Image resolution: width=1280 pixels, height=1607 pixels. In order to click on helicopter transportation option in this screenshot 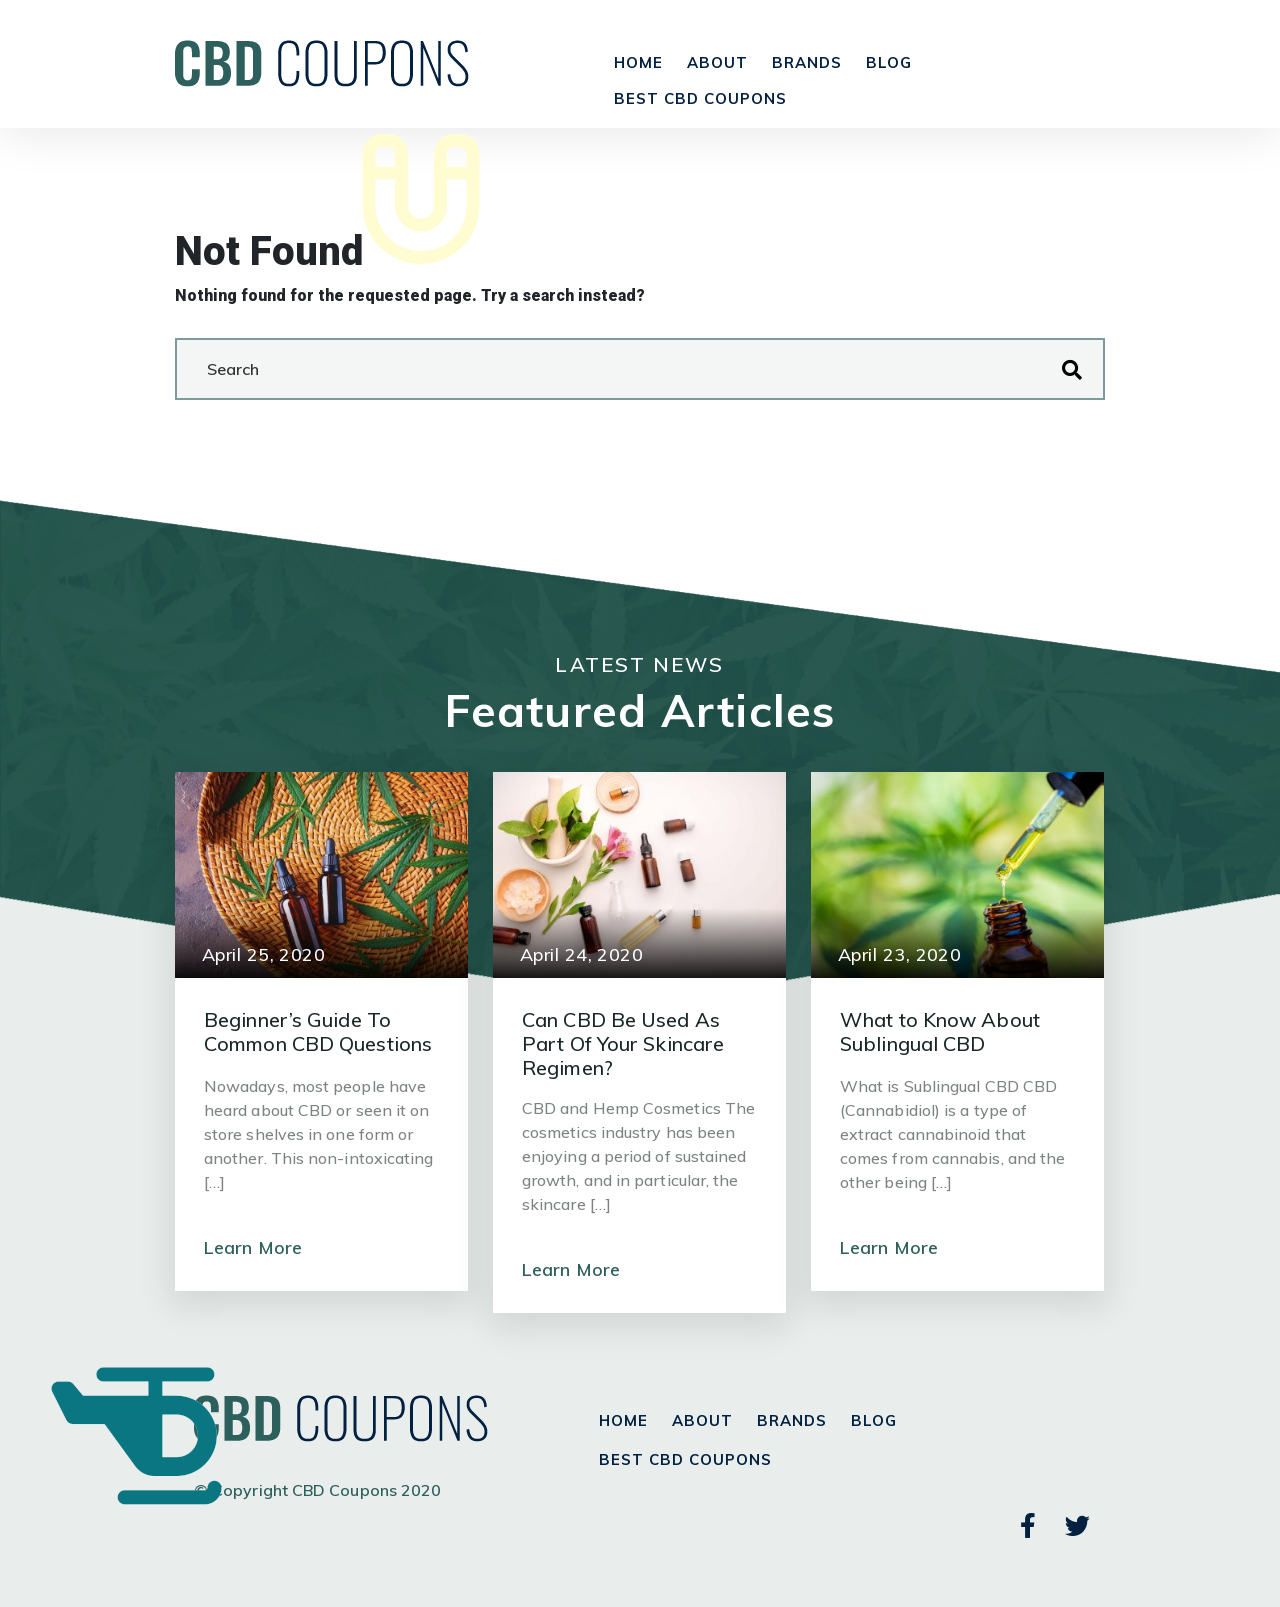, I will do `click(136, 1433)`.